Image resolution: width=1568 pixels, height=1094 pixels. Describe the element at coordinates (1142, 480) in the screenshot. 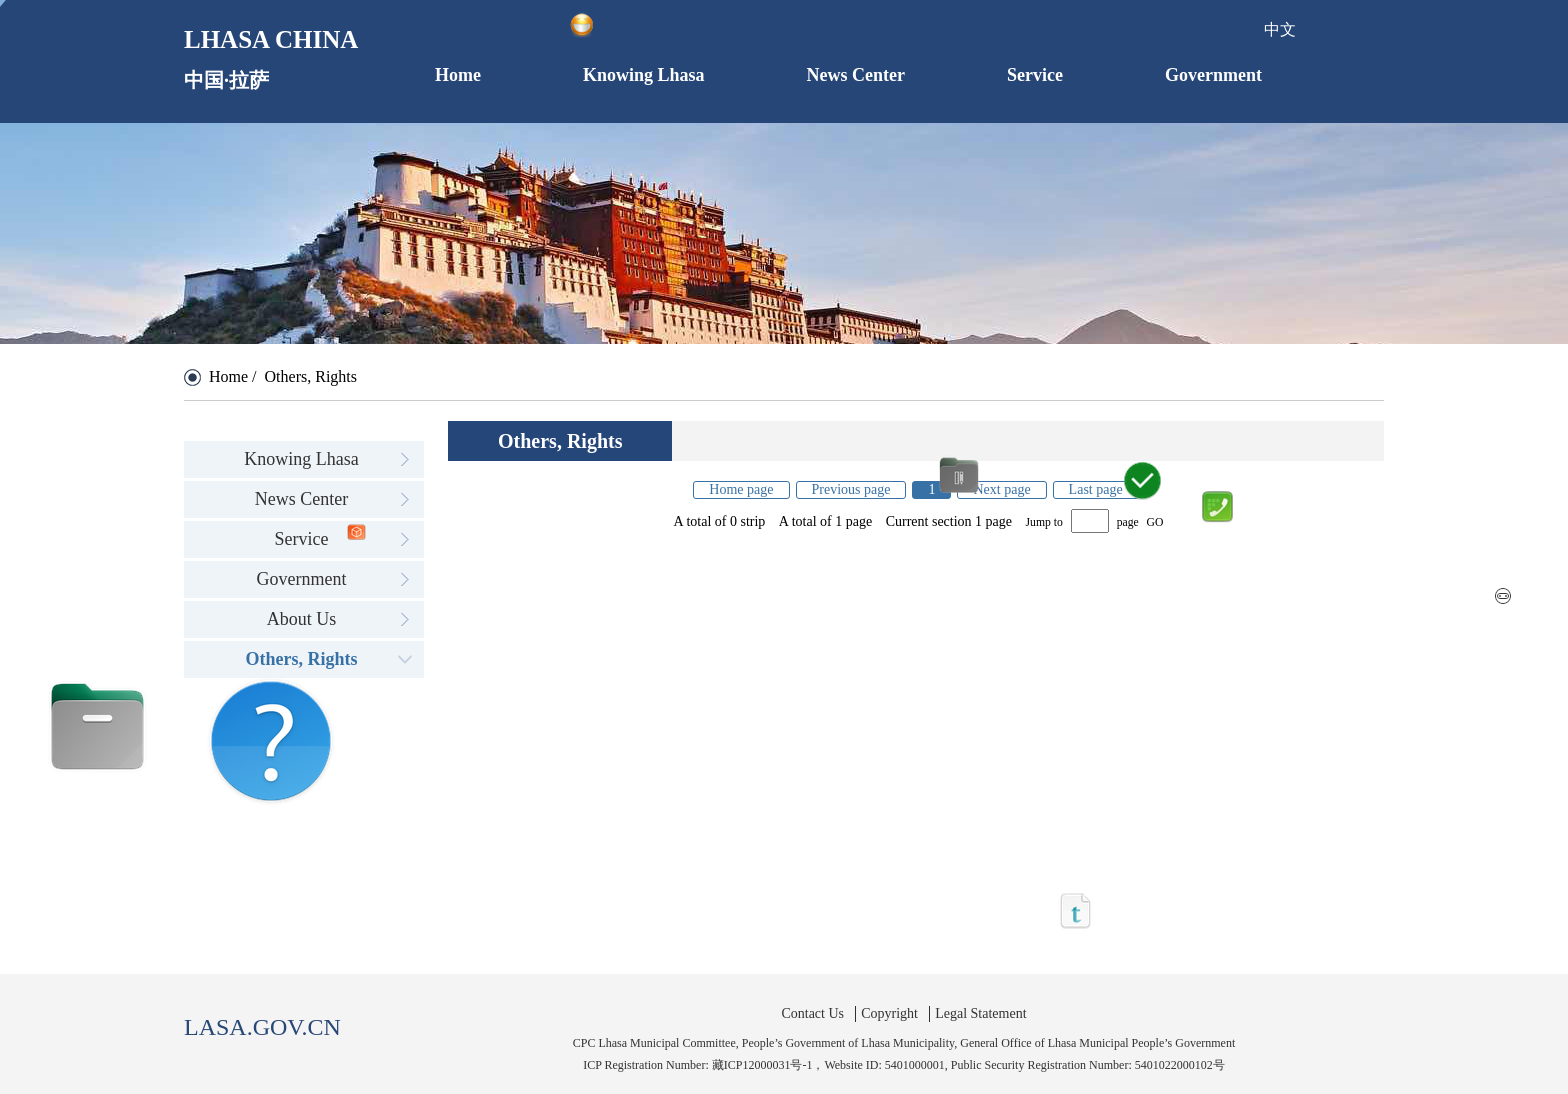

I see `indicates file has been successfully synced` at that location.